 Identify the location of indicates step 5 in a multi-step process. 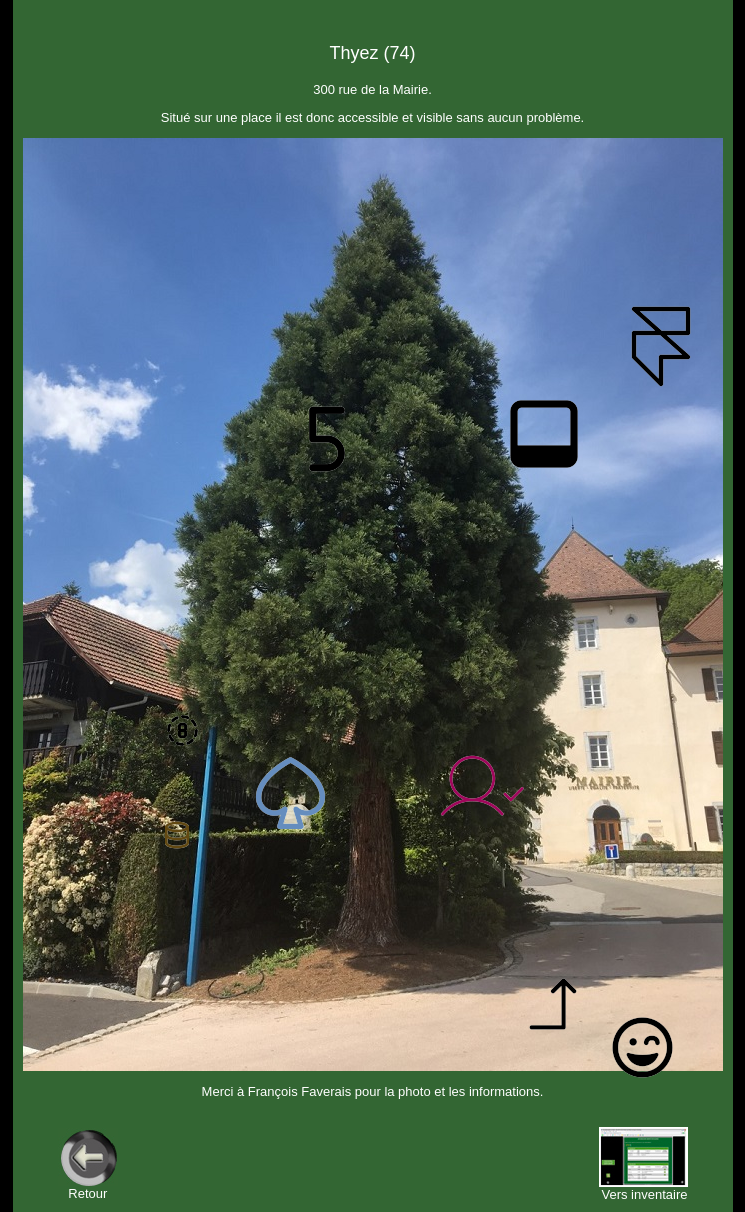
(327, 439).